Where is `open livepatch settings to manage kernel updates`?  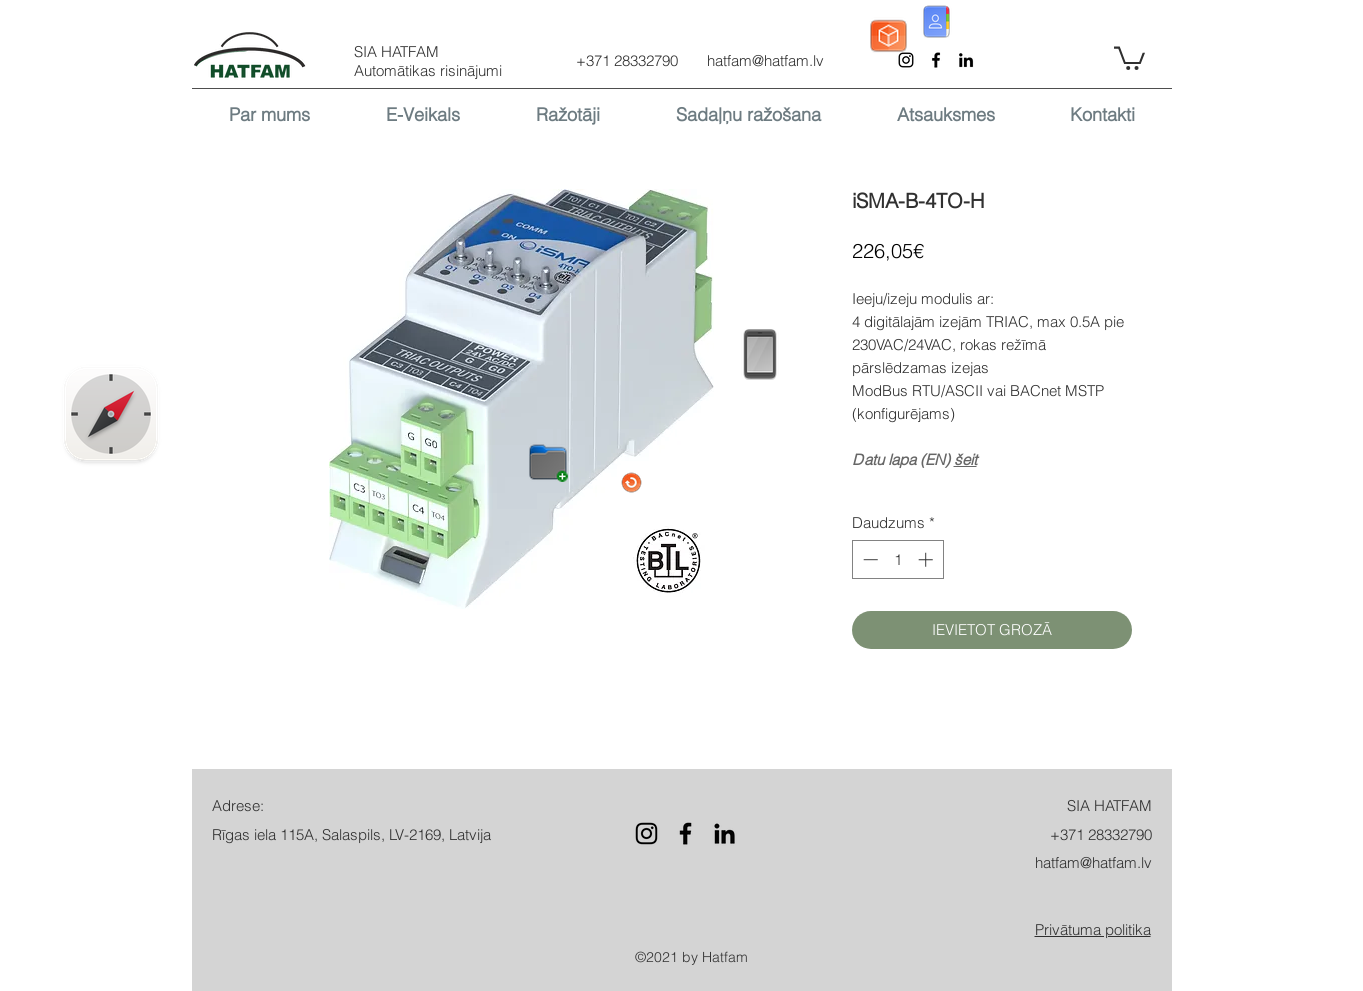 open livepatch settings to manage kernel updates is located at coordinates (631, 482).